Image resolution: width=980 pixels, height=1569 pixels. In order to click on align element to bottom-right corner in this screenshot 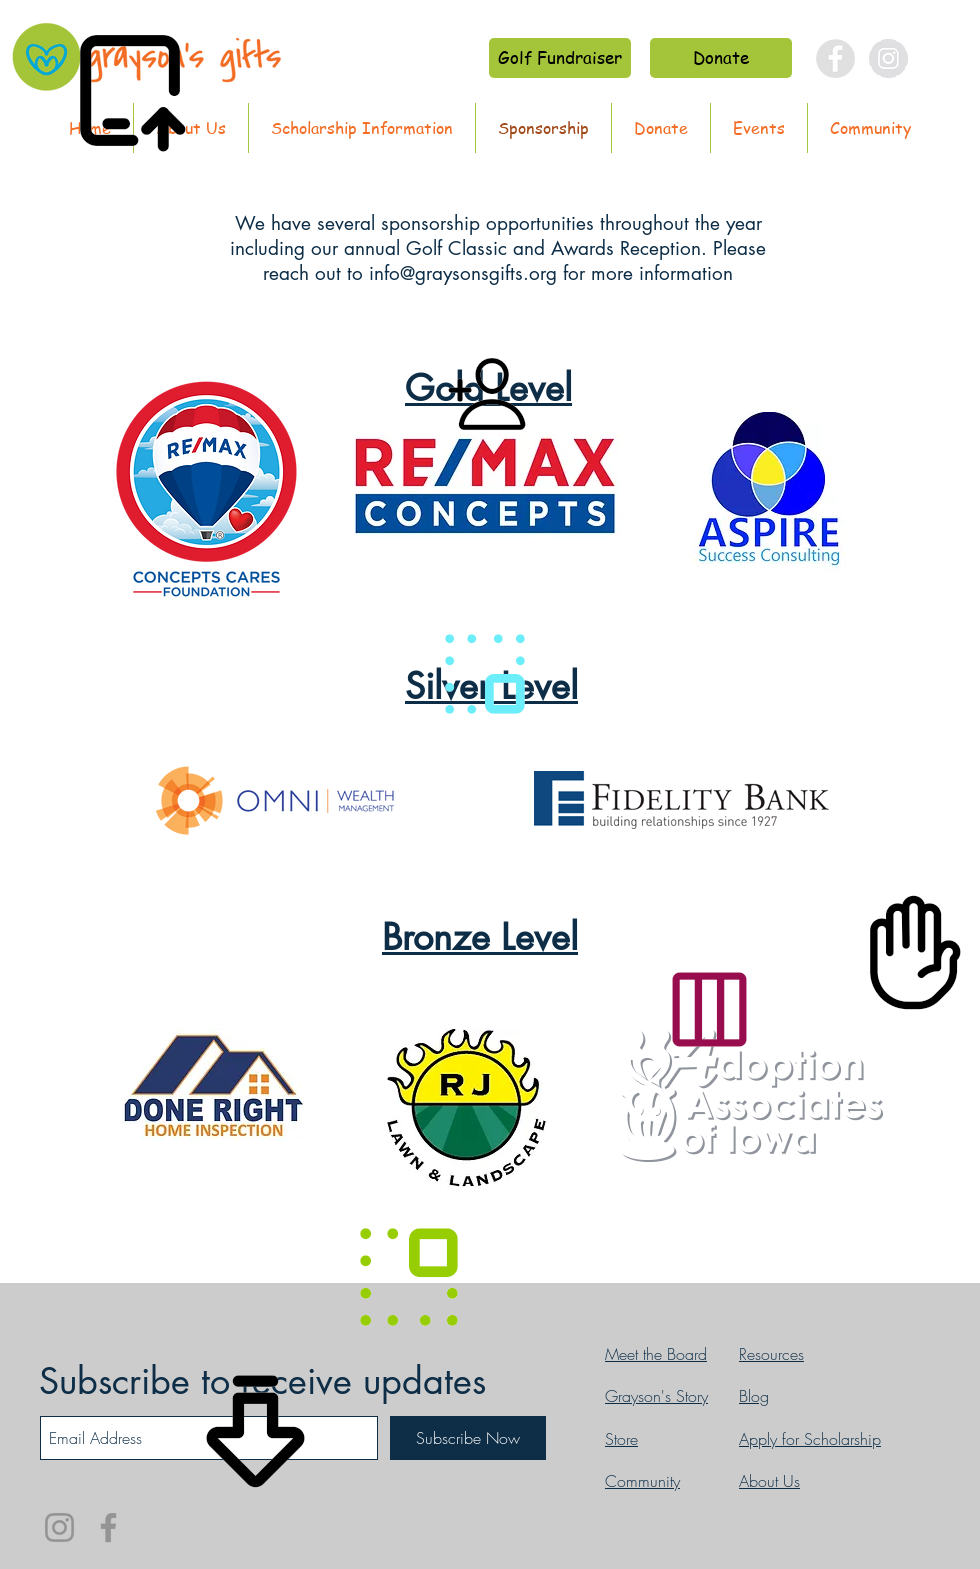, I will do `click(485, 674)`.